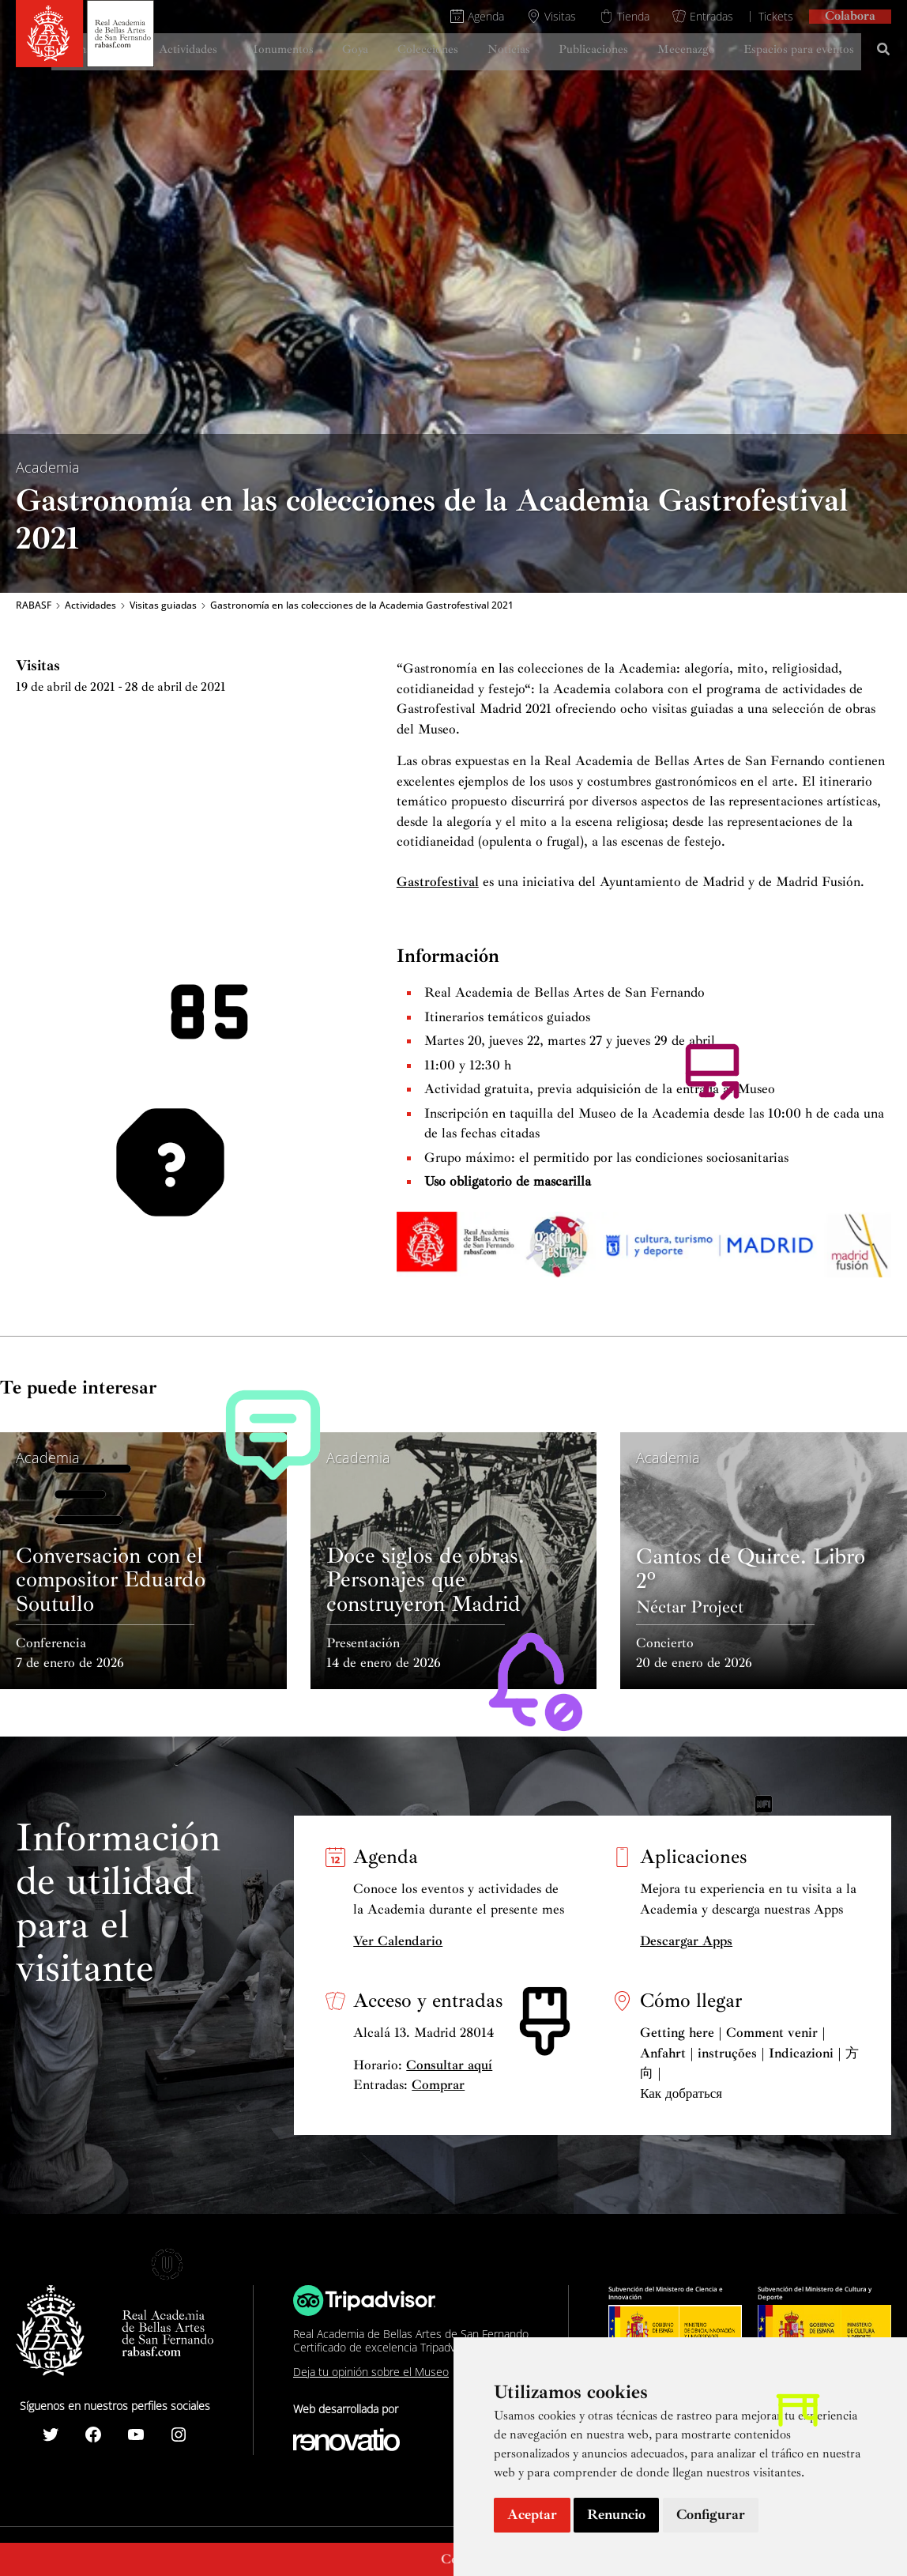 The image size is (907, 2576). I want to click on mute or disable notifications, so click(531, 1680).